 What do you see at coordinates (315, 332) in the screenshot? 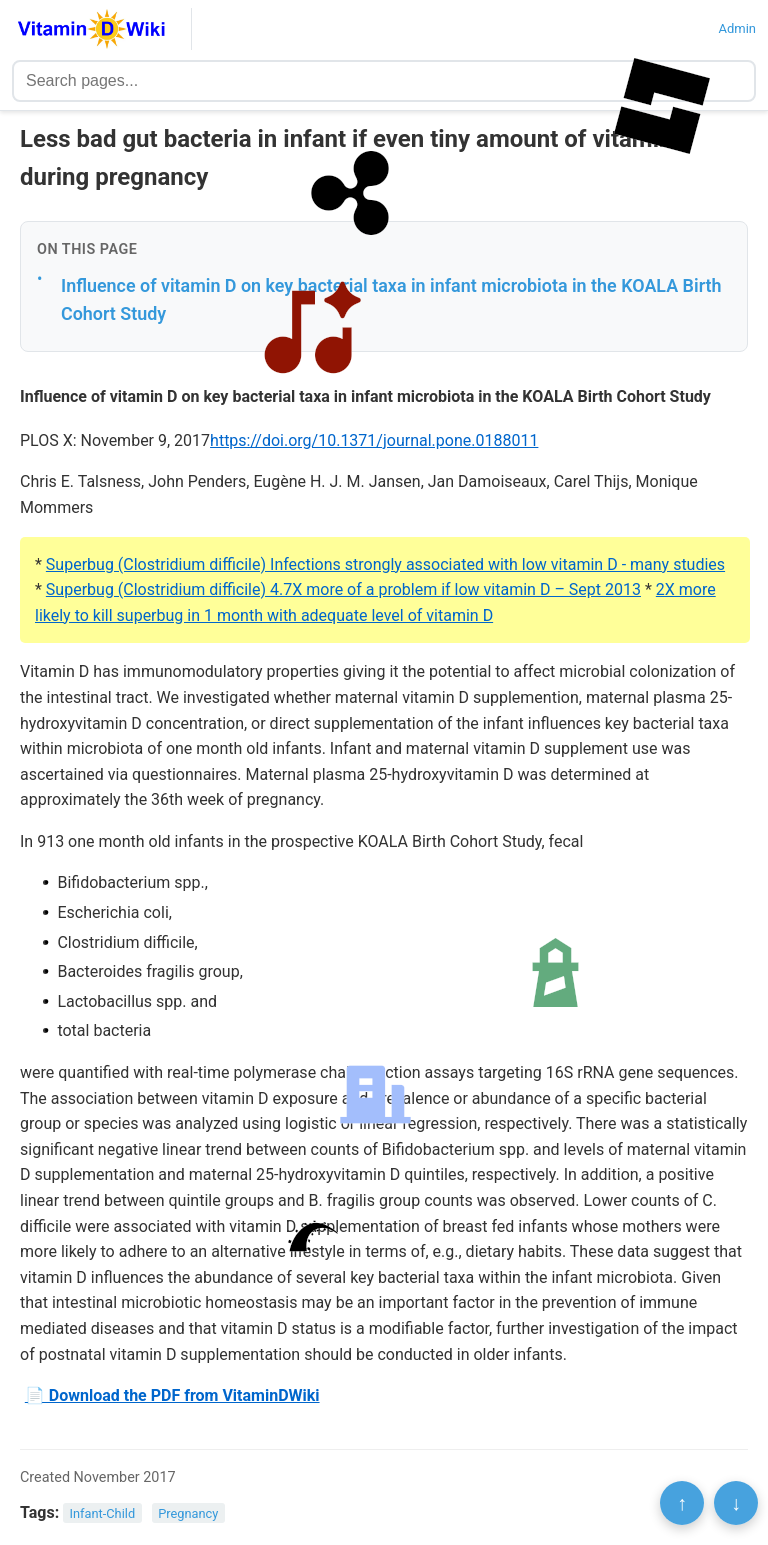
I see `access AI-powered music features` at bounding box center [315, 332].